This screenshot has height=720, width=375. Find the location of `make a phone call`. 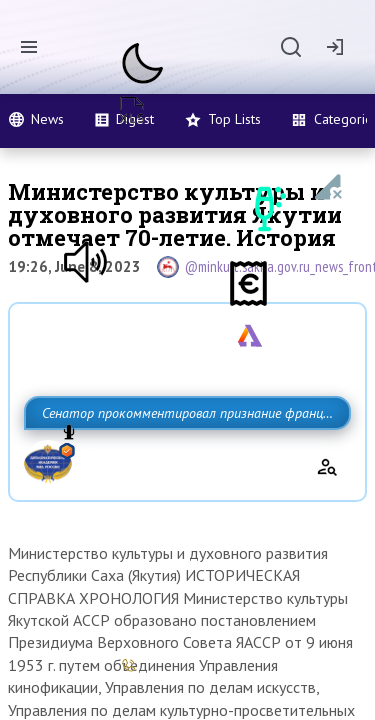

make a phone call is located at coordinates (129, 665).